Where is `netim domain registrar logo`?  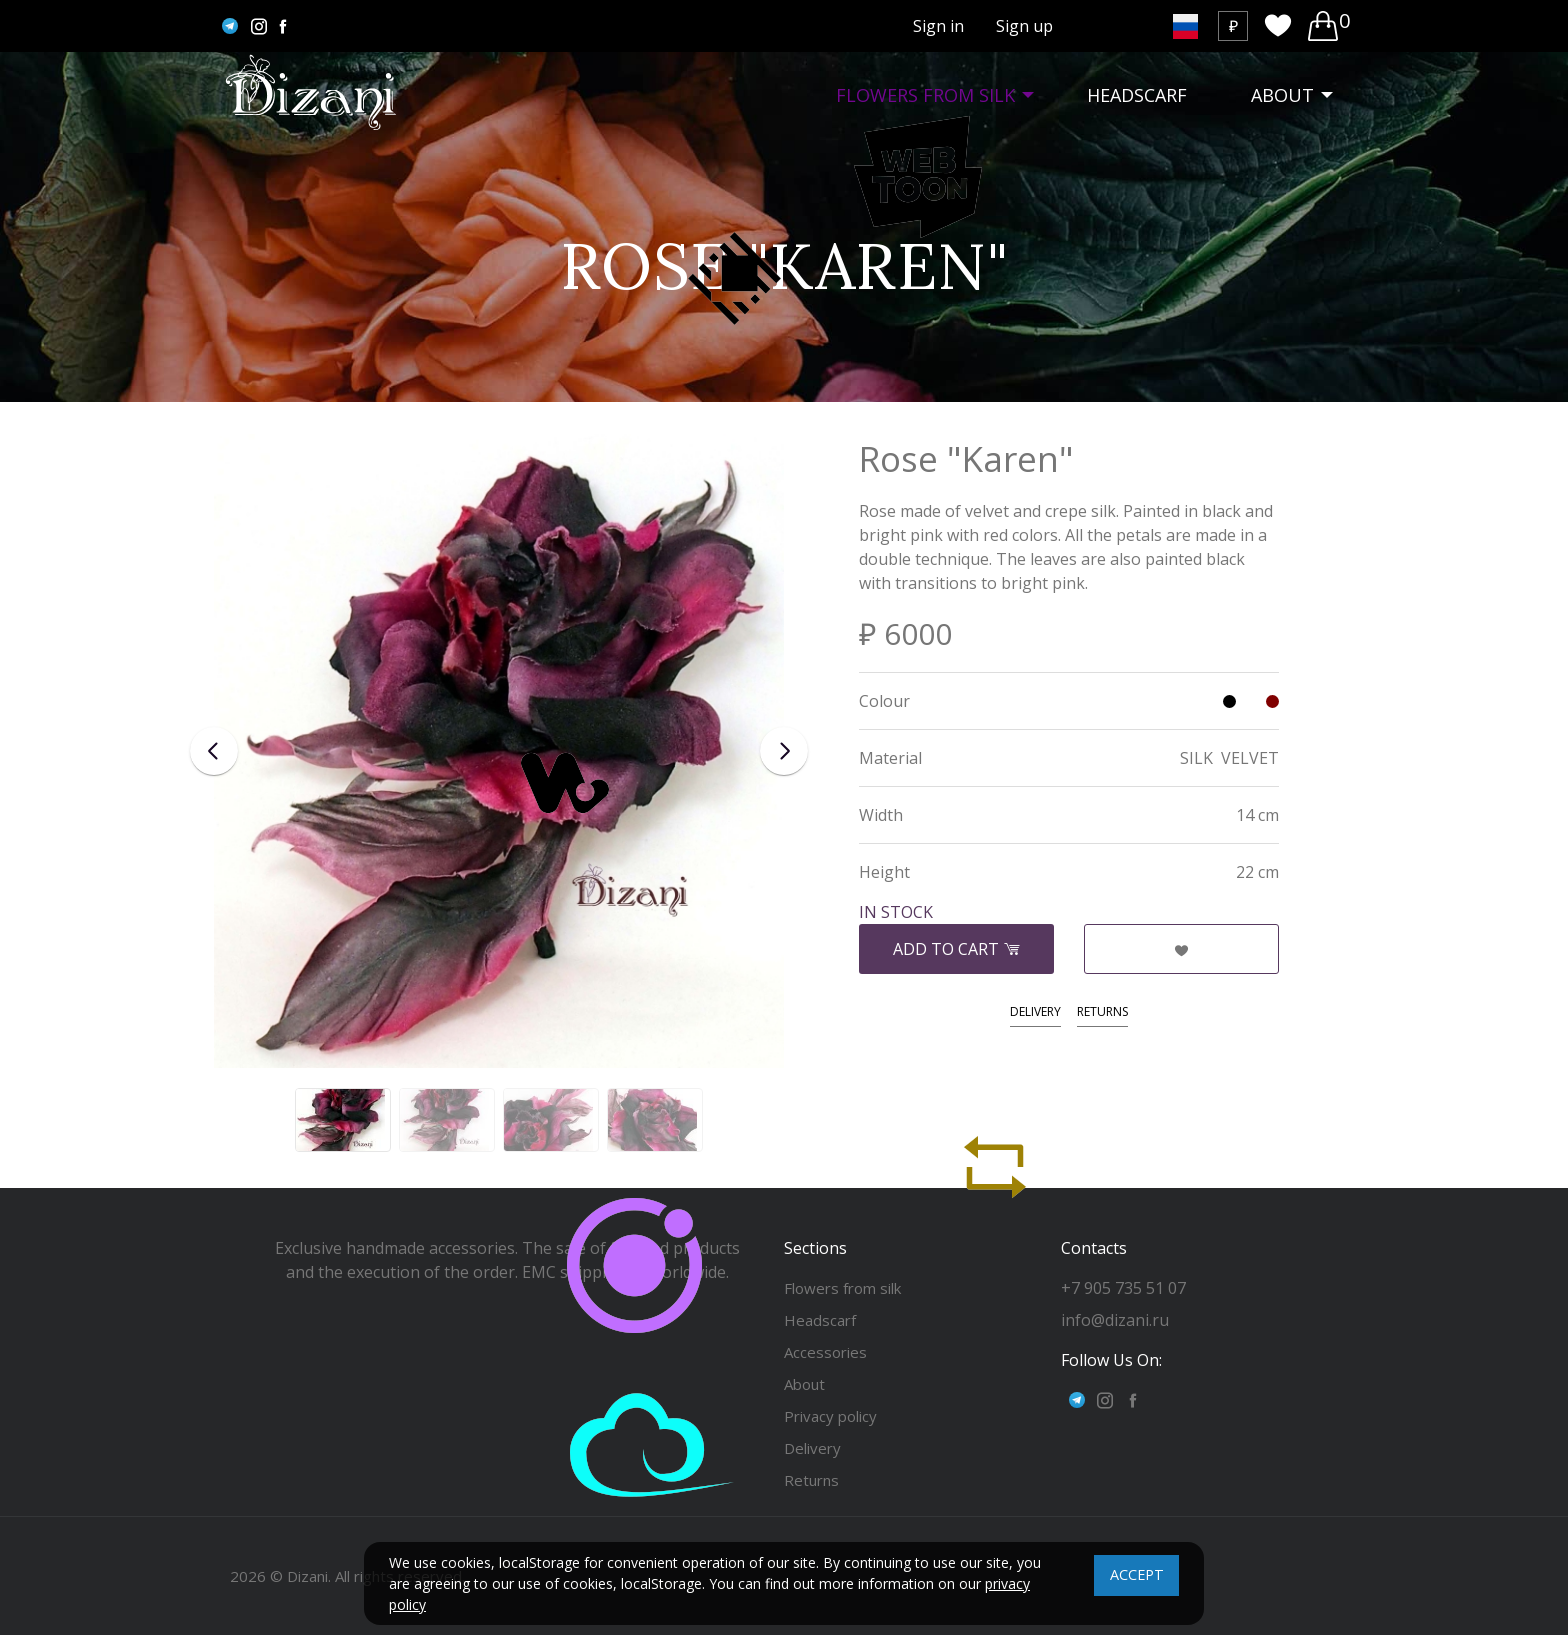
netim domain registrar logo is located at coordinates (565, 783).